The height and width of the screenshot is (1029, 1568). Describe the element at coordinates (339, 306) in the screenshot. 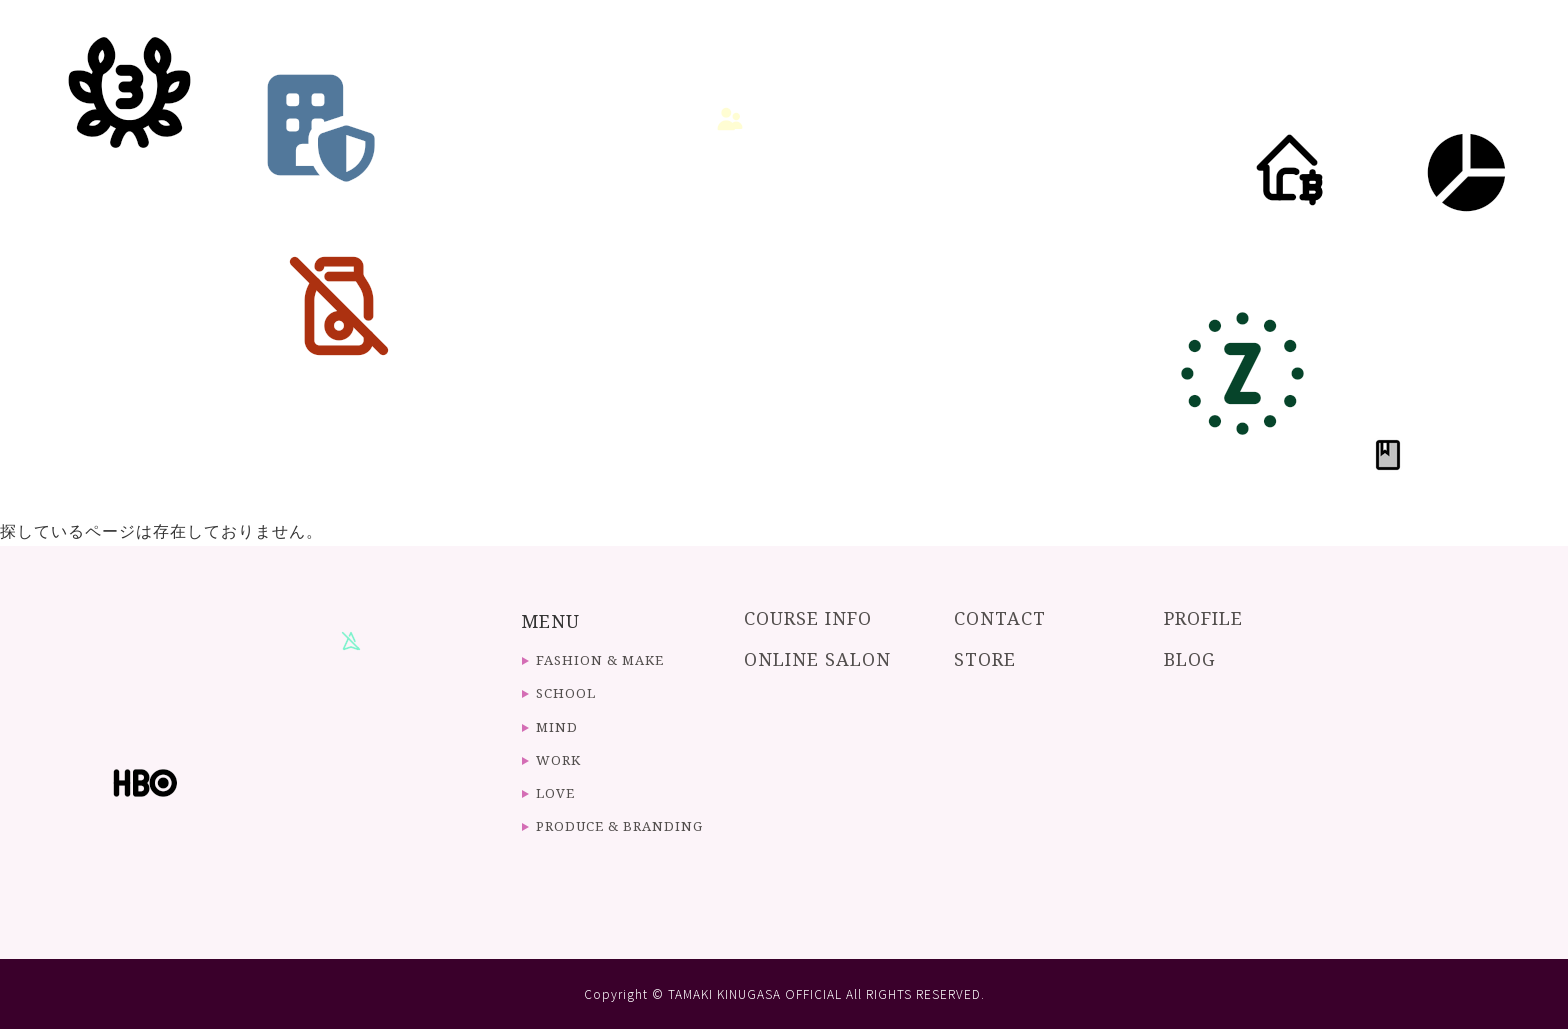

I see `indicates dairy-free or no milk option` at that location.